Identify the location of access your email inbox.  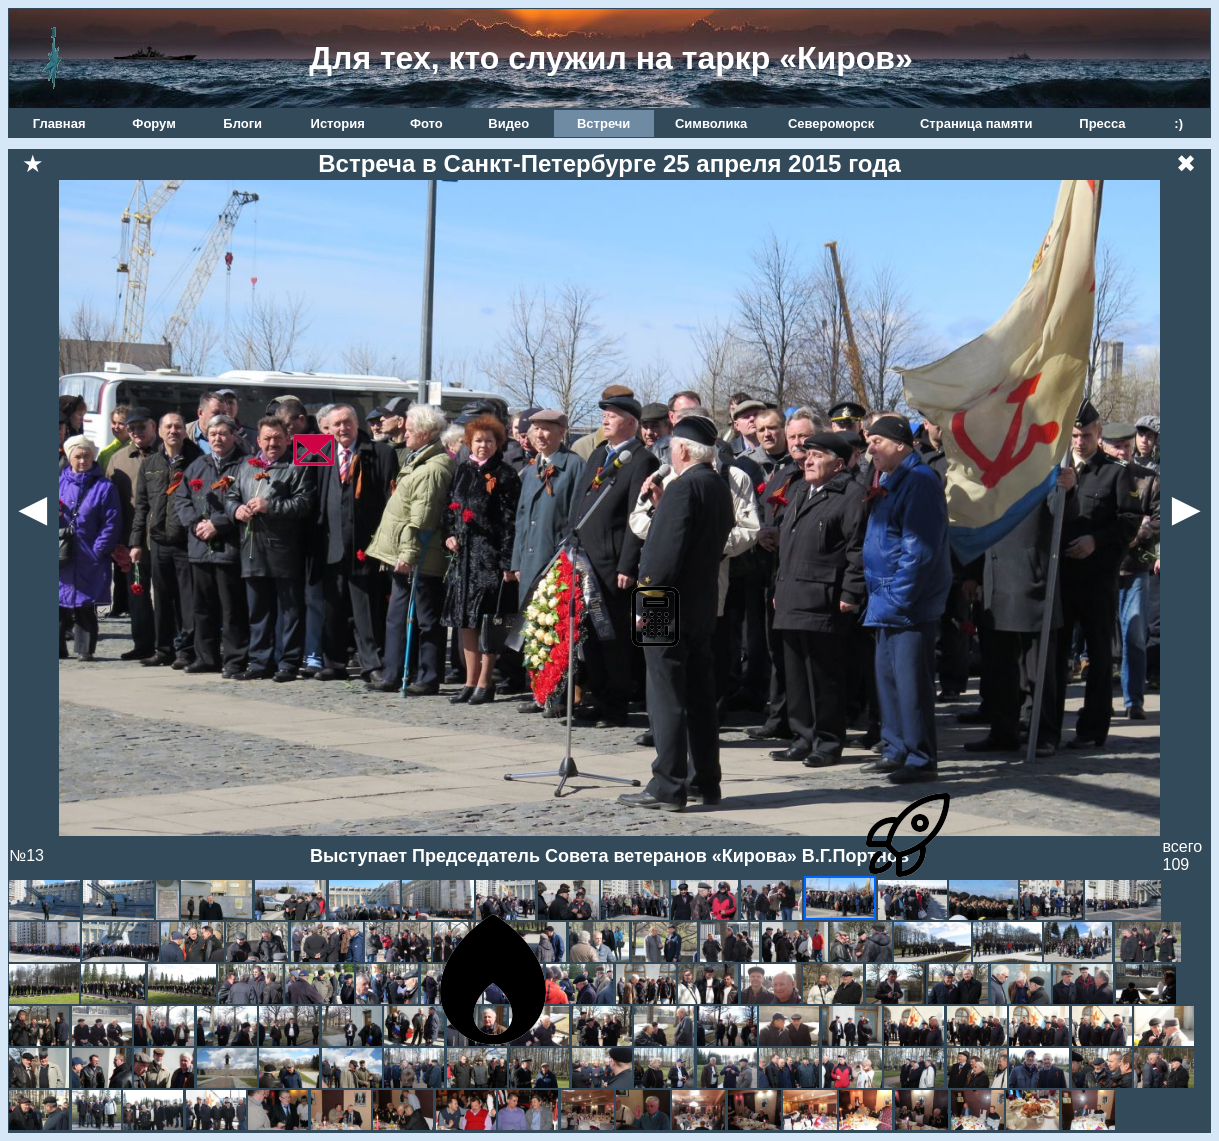
(314, 450).